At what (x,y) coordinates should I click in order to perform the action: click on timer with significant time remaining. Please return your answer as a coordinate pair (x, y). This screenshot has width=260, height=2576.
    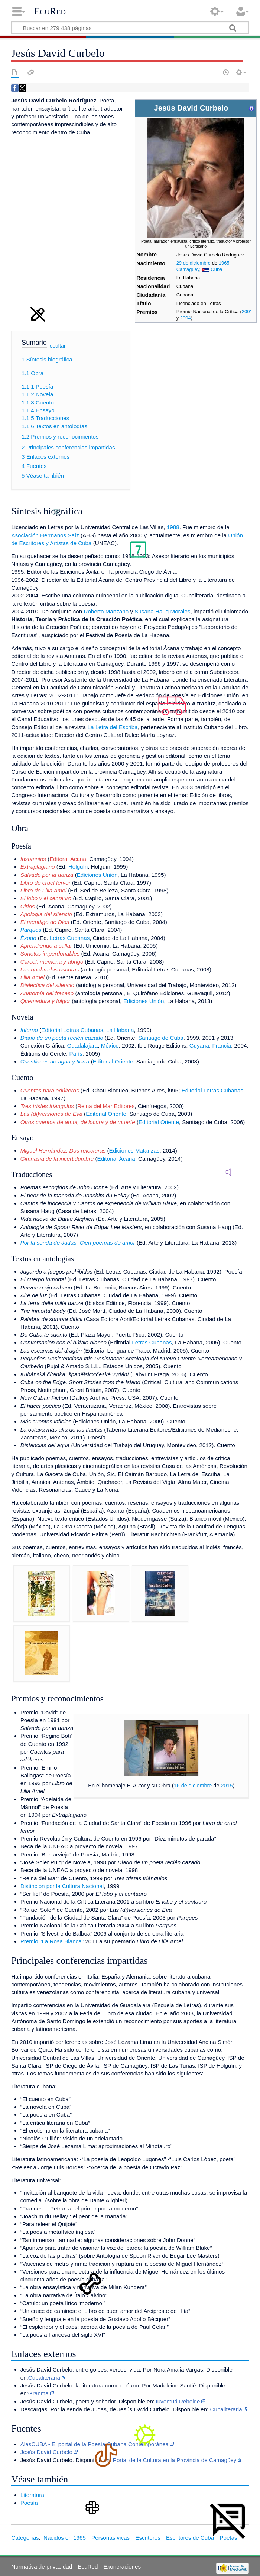
    Looking at the image, I should click on (56, 512).